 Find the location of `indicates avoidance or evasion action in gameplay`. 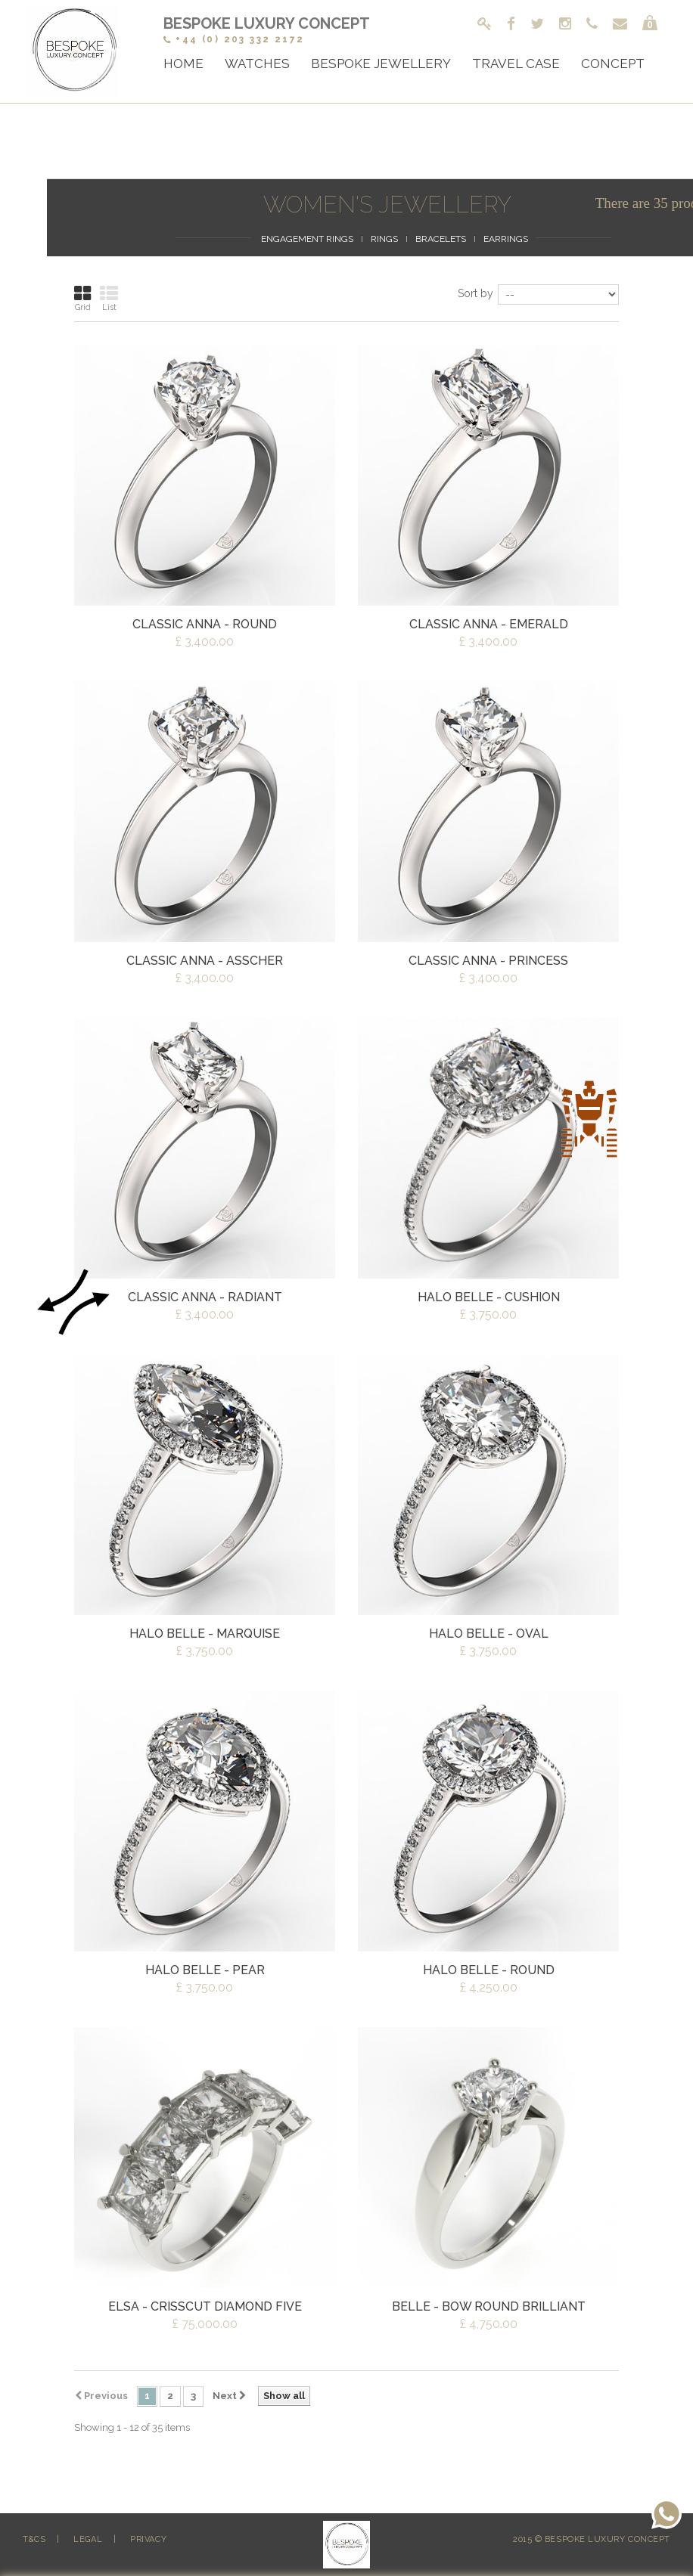

indicates avoidance or evasion action in gameplay is located at coordinates (73, 1302).